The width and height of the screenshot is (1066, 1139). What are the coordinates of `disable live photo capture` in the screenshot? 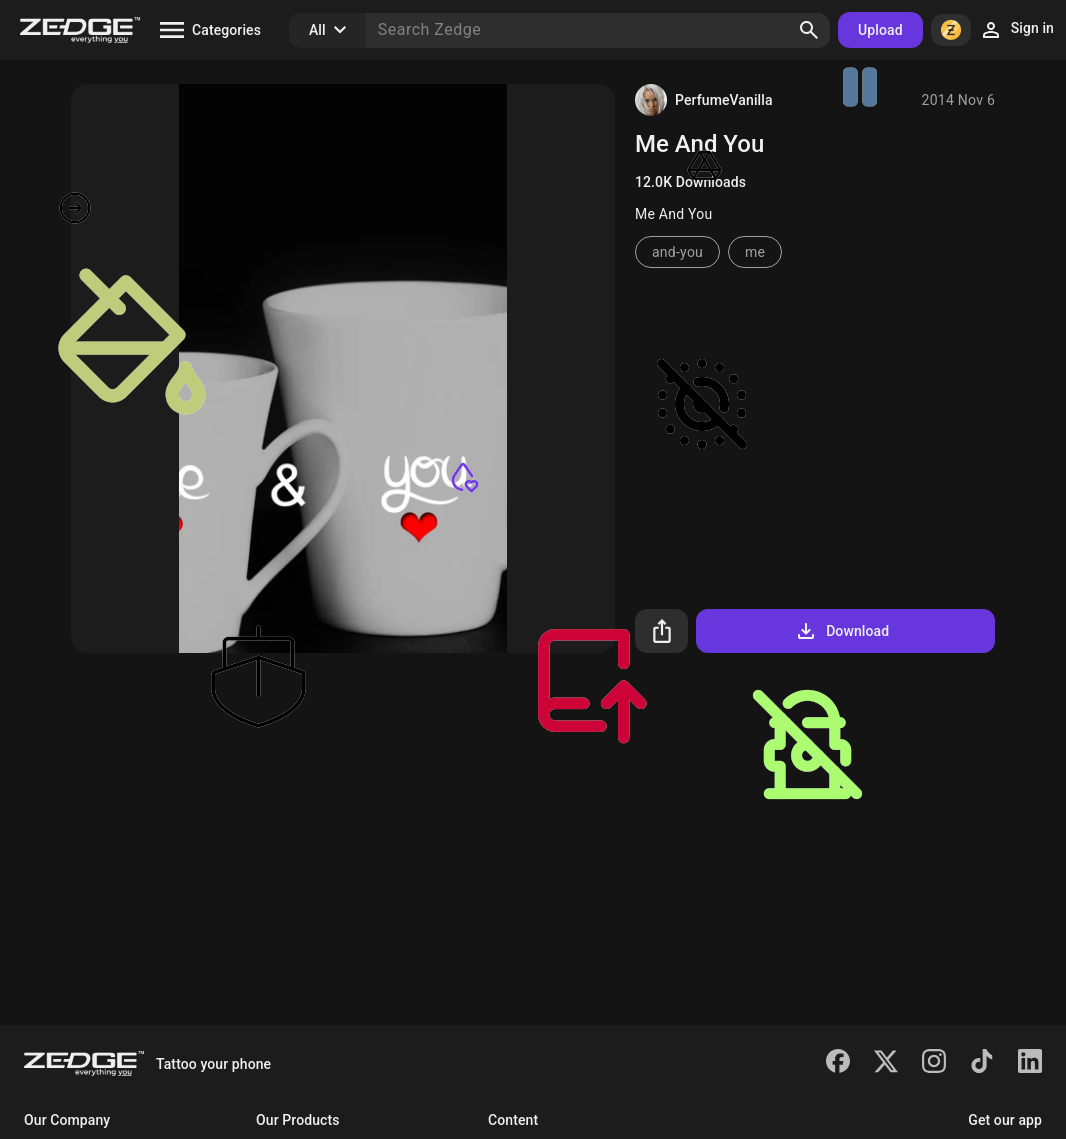 It's located at (702, 404).